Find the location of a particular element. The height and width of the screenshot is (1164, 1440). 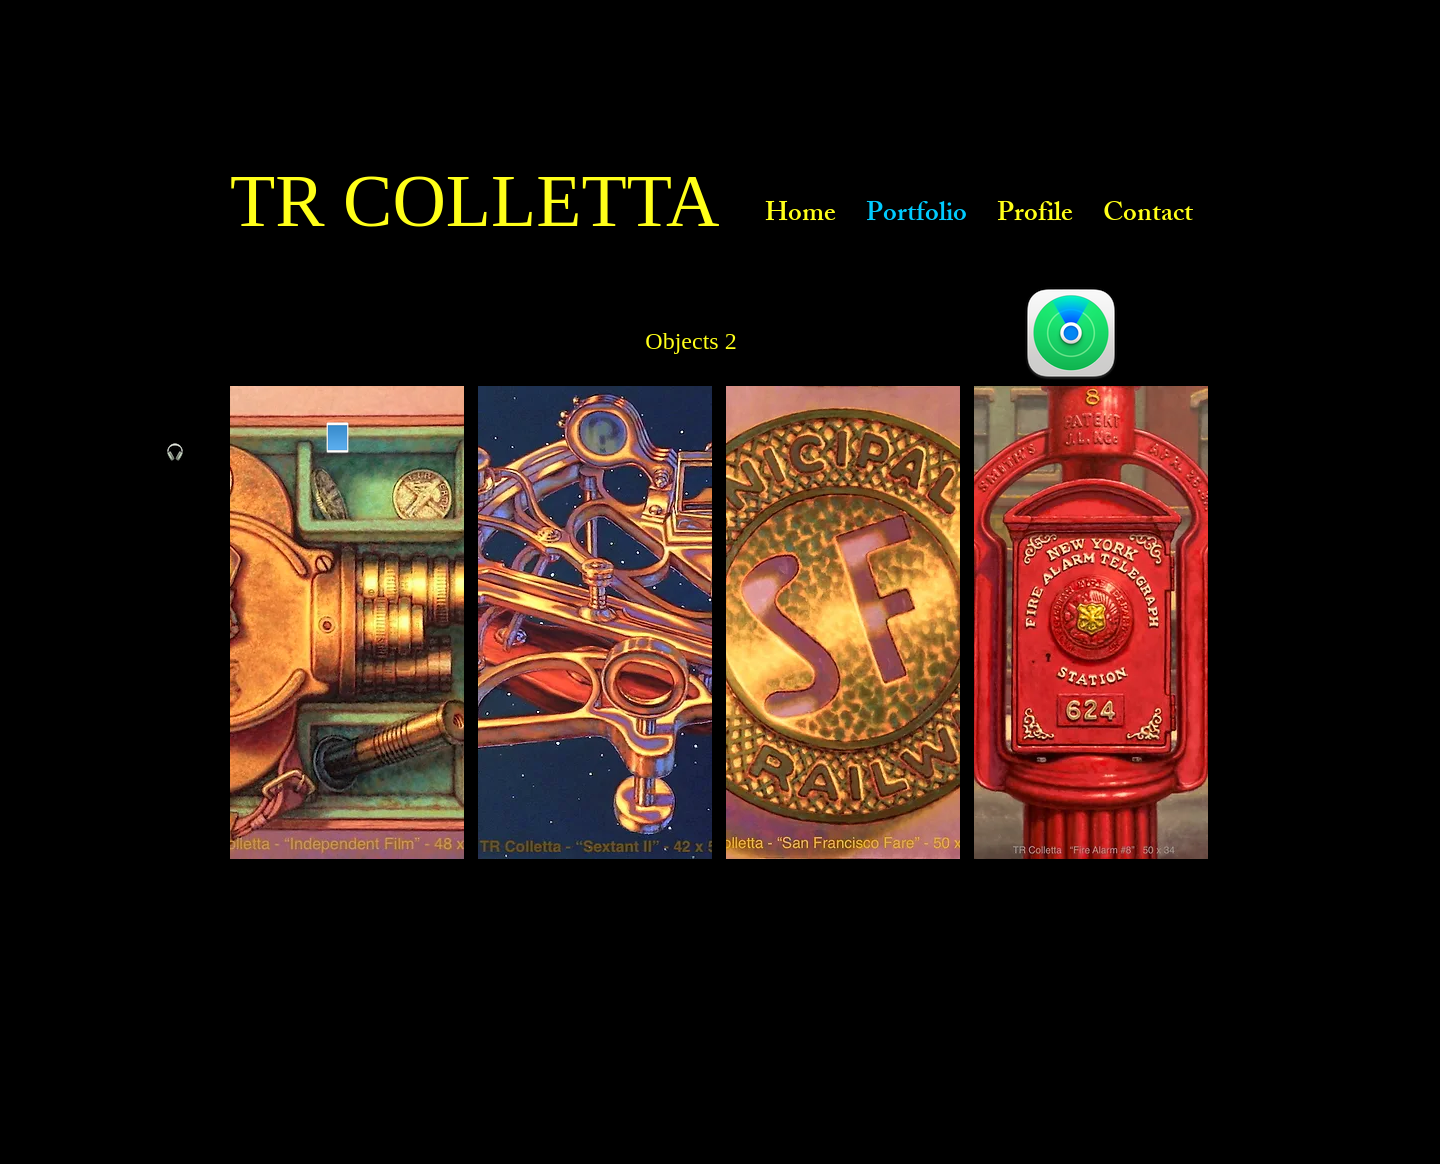

manage connected iPad device is located at coordinates (337, 437).